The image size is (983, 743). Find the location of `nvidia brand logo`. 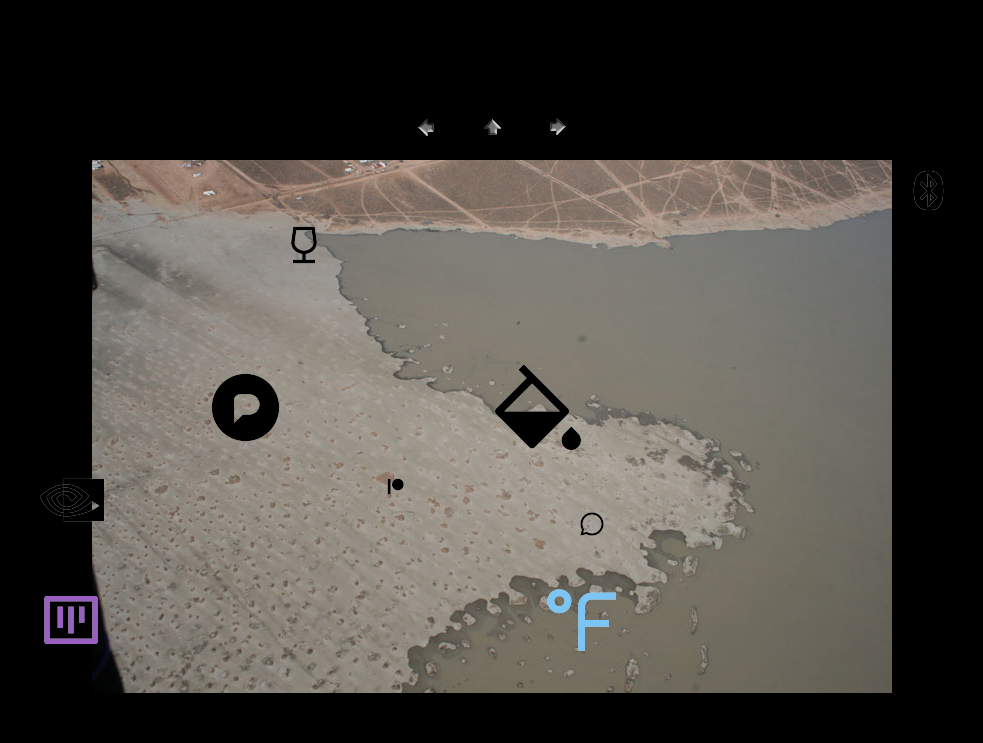

nvidia brand logo is located at coordinates (72, 500).